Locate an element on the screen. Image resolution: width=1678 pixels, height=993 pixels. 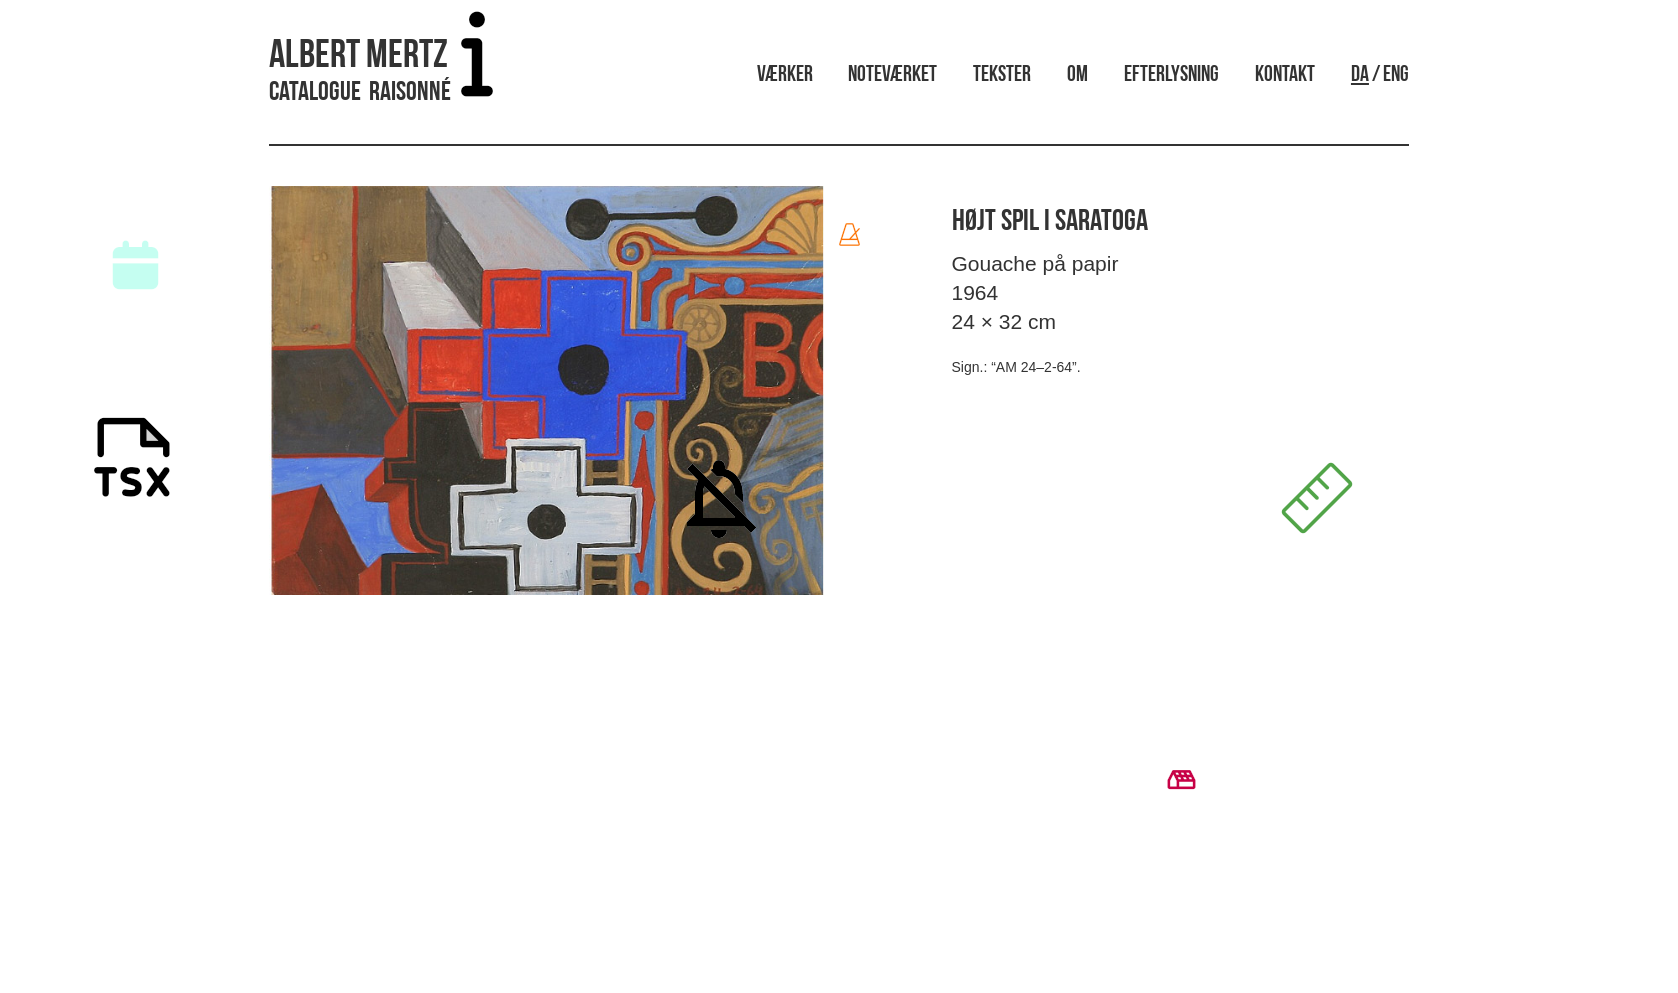
access measurement tools is located at coordinates (1317, 498).